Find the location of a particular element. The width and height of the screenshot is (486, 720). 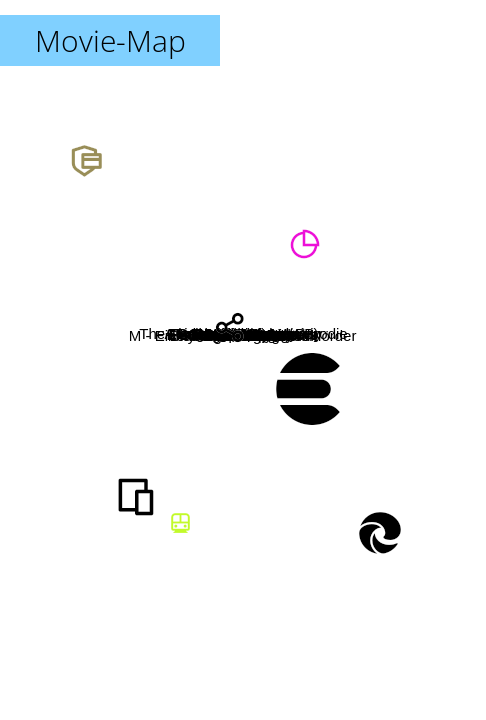

open microsoft edge browser is located at coordinates (380, 533).